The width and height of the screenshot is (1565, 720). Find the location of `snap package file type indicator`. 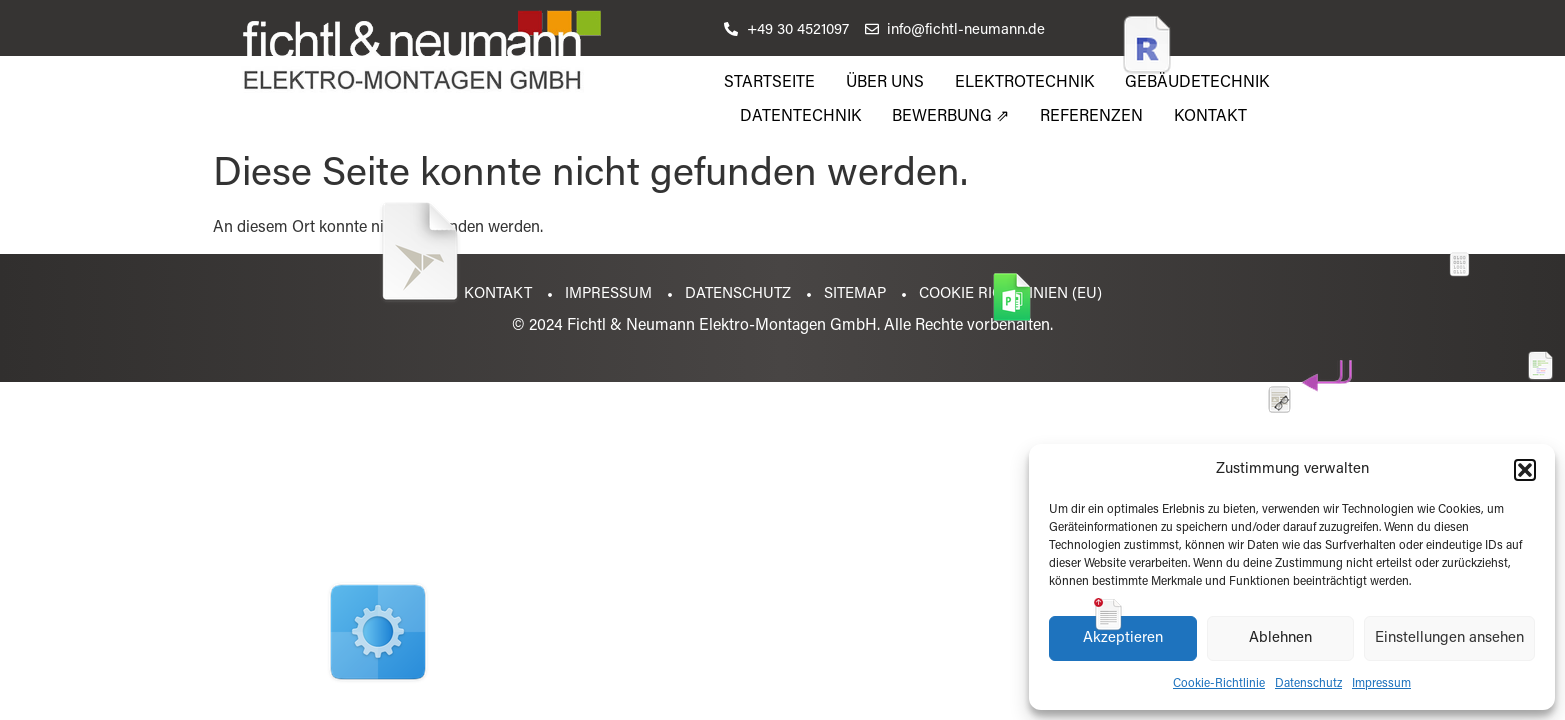

snap package file type indicator is located at coordinates (420, 253).